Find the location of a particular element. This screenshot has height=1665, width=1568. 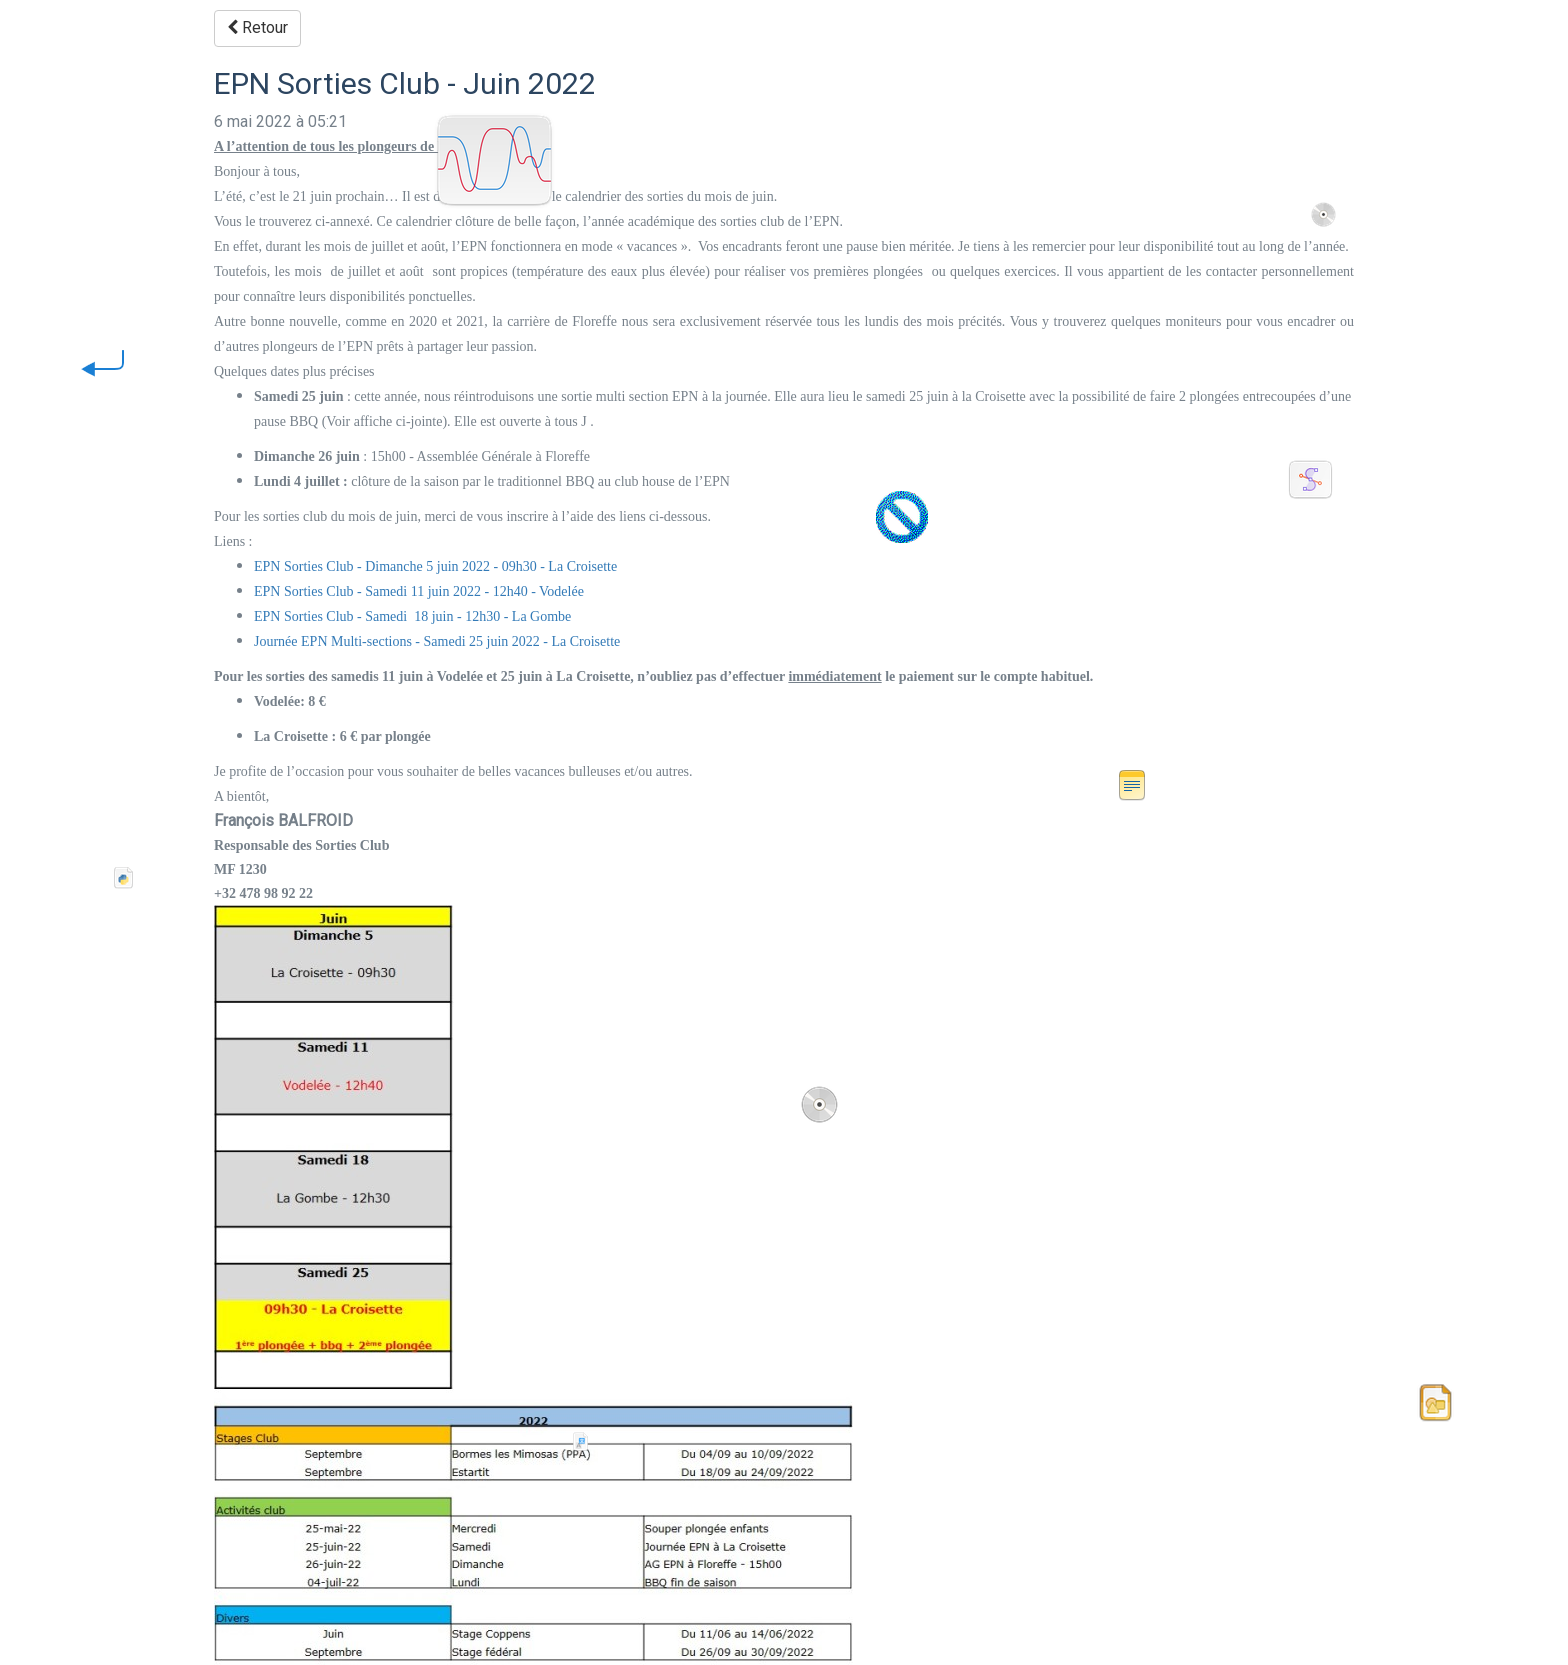

open the notes application is located at coordinates (1132, 785).